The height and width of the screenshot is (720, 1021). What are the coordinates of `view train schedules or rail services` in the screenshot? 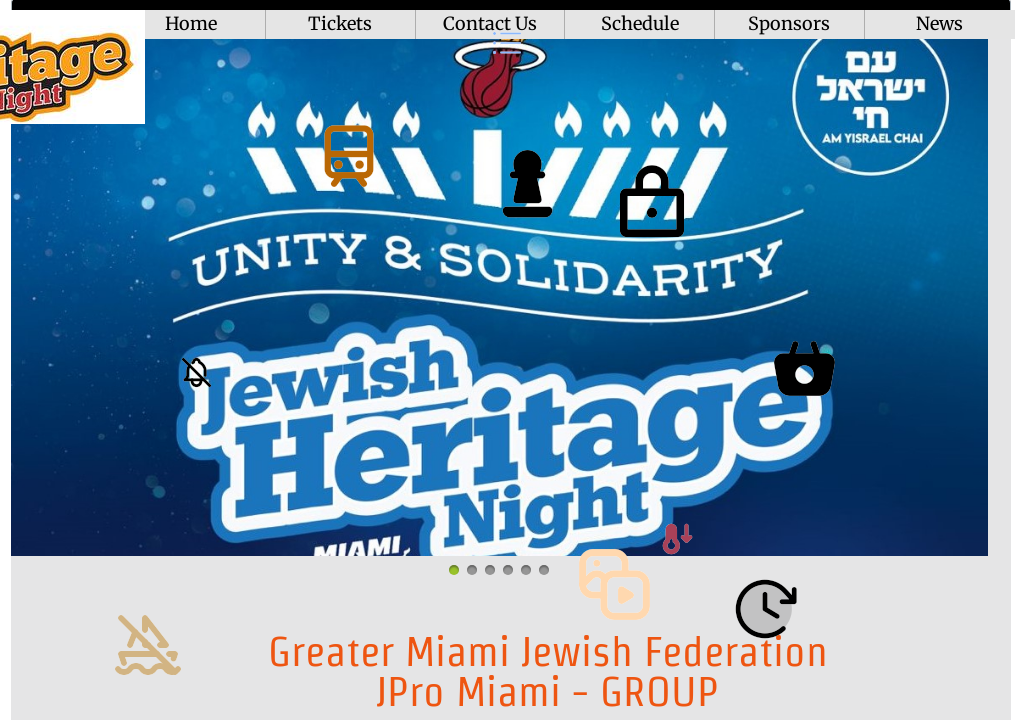 It's located at (349, 154).